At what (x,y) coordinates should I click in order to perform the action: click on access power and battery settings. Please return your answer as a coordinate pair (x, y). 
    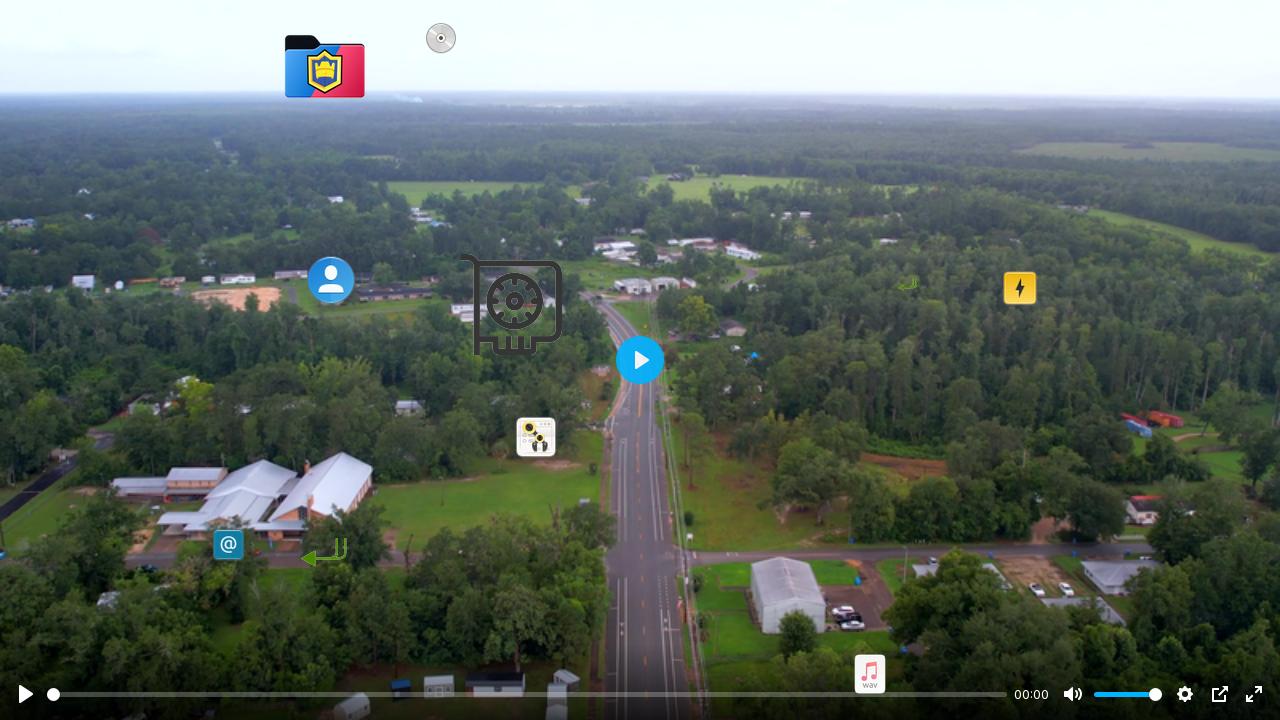
    Looking at the image, I should click on (1020, 288).